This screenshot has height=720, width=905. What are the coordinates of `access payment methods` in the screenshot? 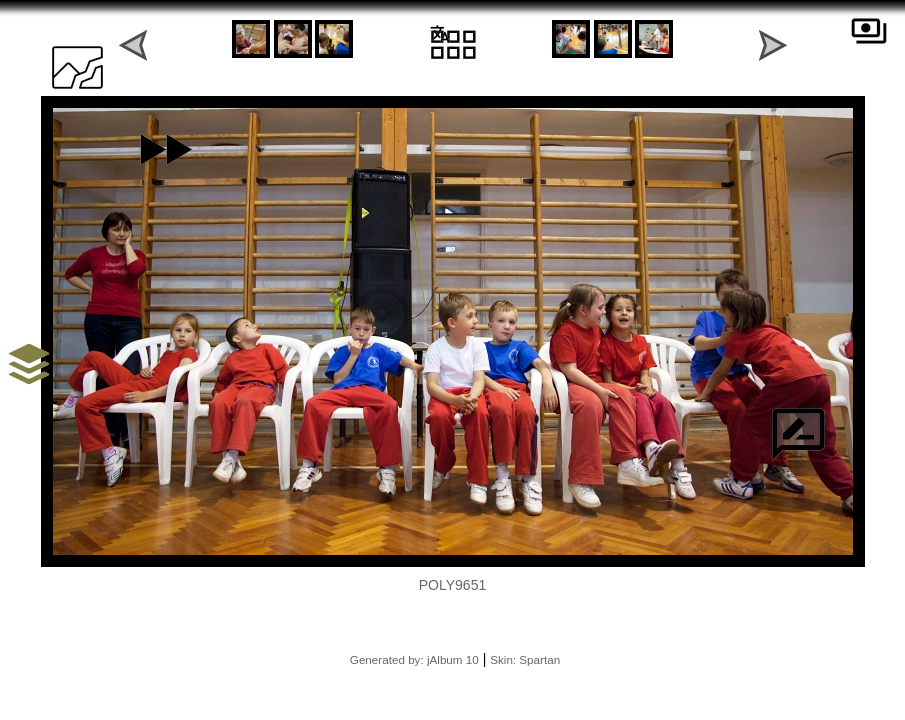 It's located at (869, 31).